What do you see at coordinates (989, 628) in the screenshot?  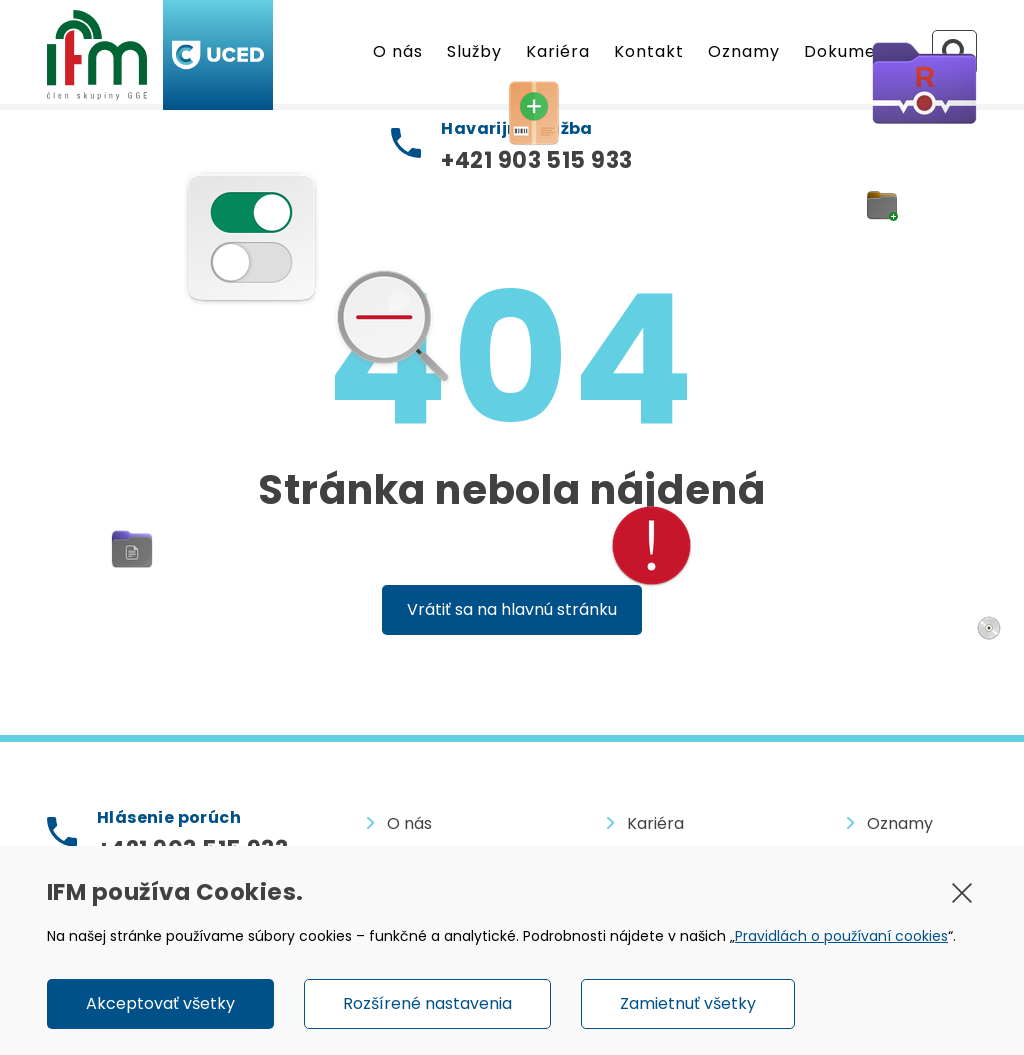 I see `access CD/DVD drive contents` at bounding box center [989, 628].